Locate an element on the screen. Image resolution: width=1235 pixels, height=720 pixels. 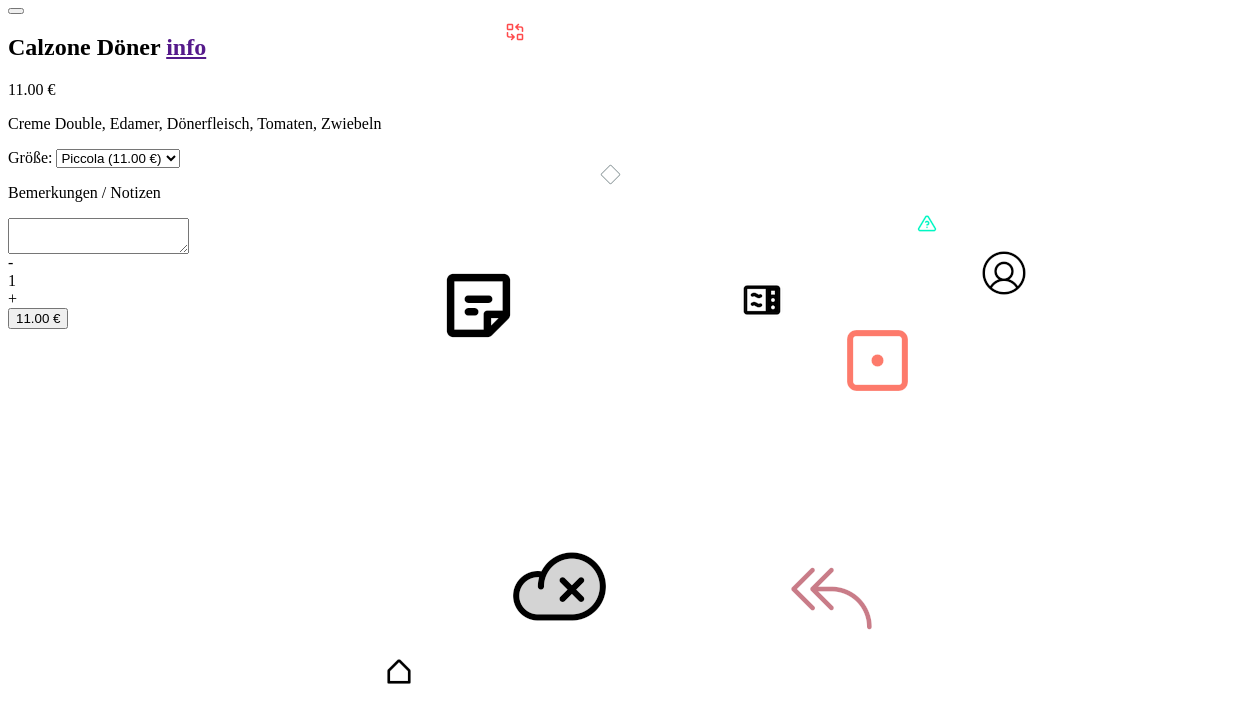
swap or exchange two items is located at coordinates (515, 32).